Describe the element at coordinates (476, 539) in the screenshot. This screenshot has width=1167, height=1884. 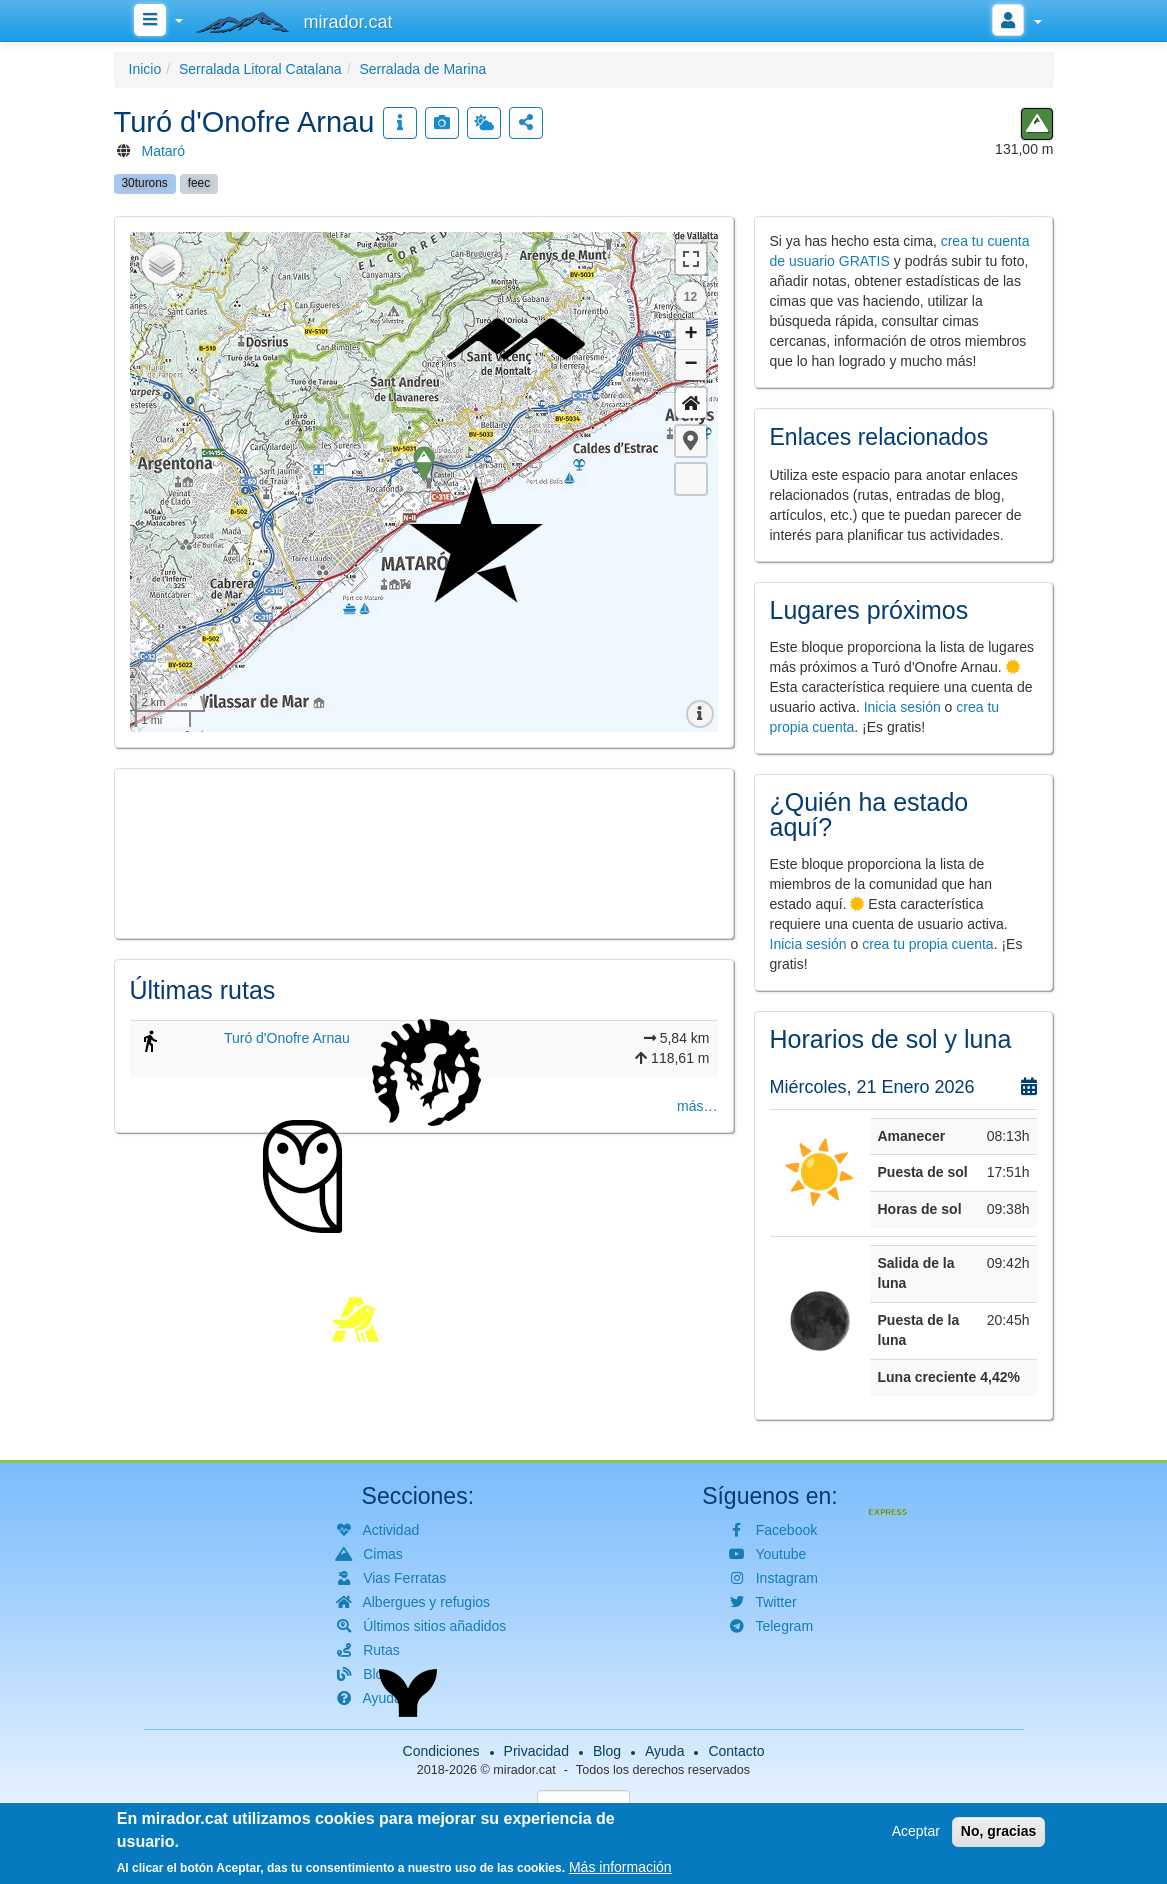
I see `view trustpilot reviews` at that location.